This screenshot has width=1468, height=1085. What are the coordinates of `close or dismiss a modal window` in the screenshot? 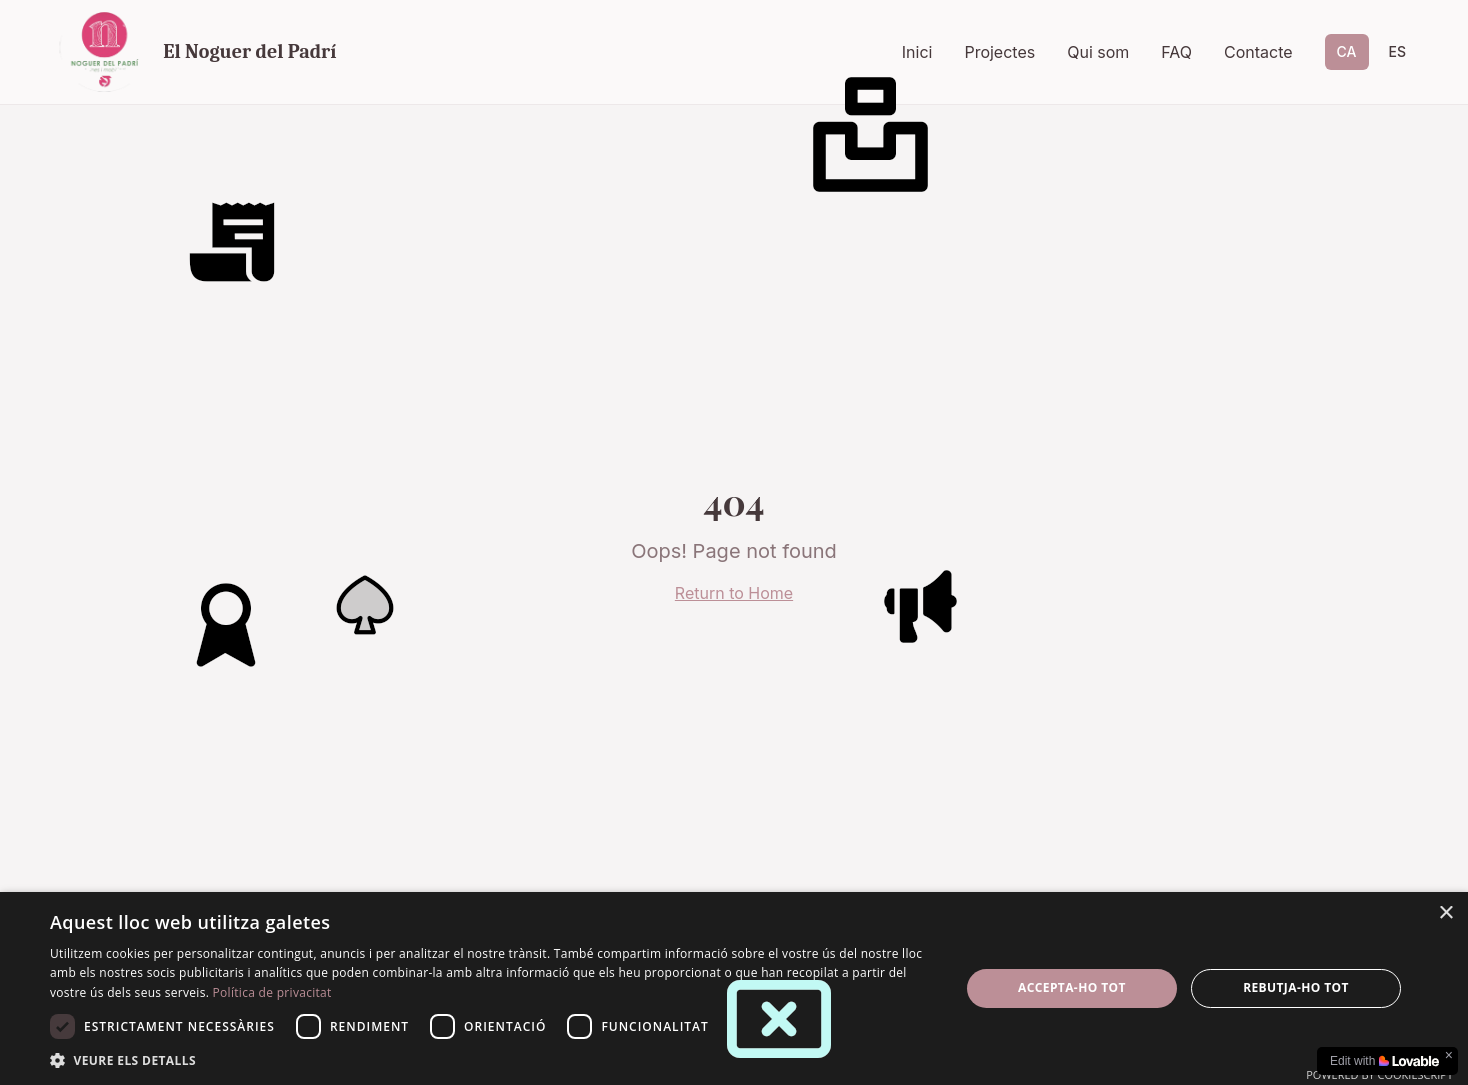 It's located at (779, 1019).